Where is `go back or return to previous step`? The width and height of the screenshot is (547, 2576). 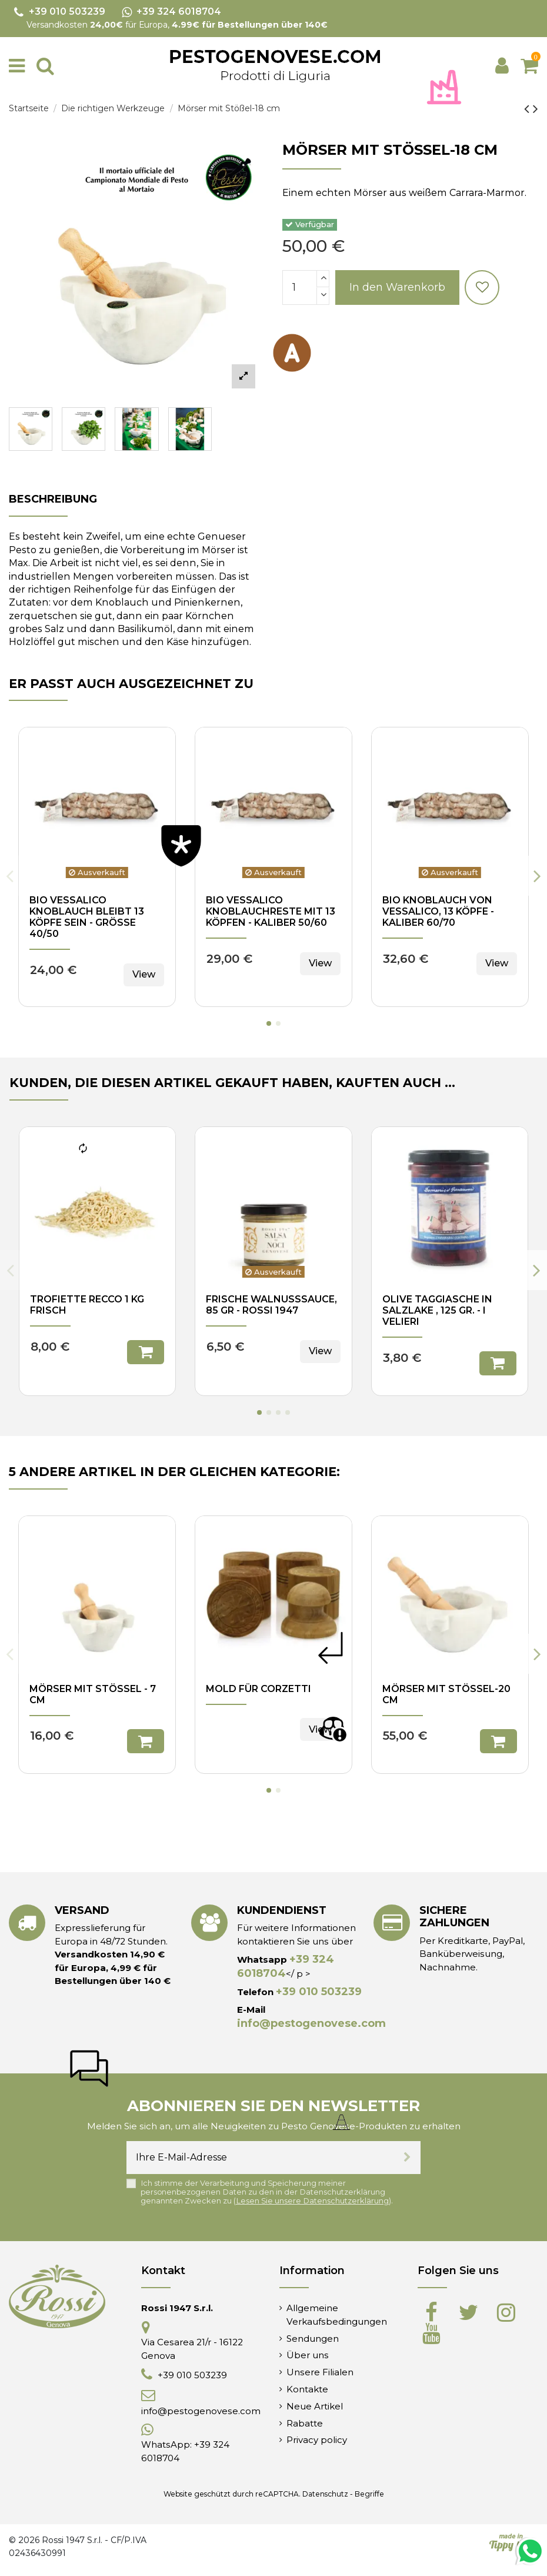
go back or return to previous step is located at coordinates (332, 1648).